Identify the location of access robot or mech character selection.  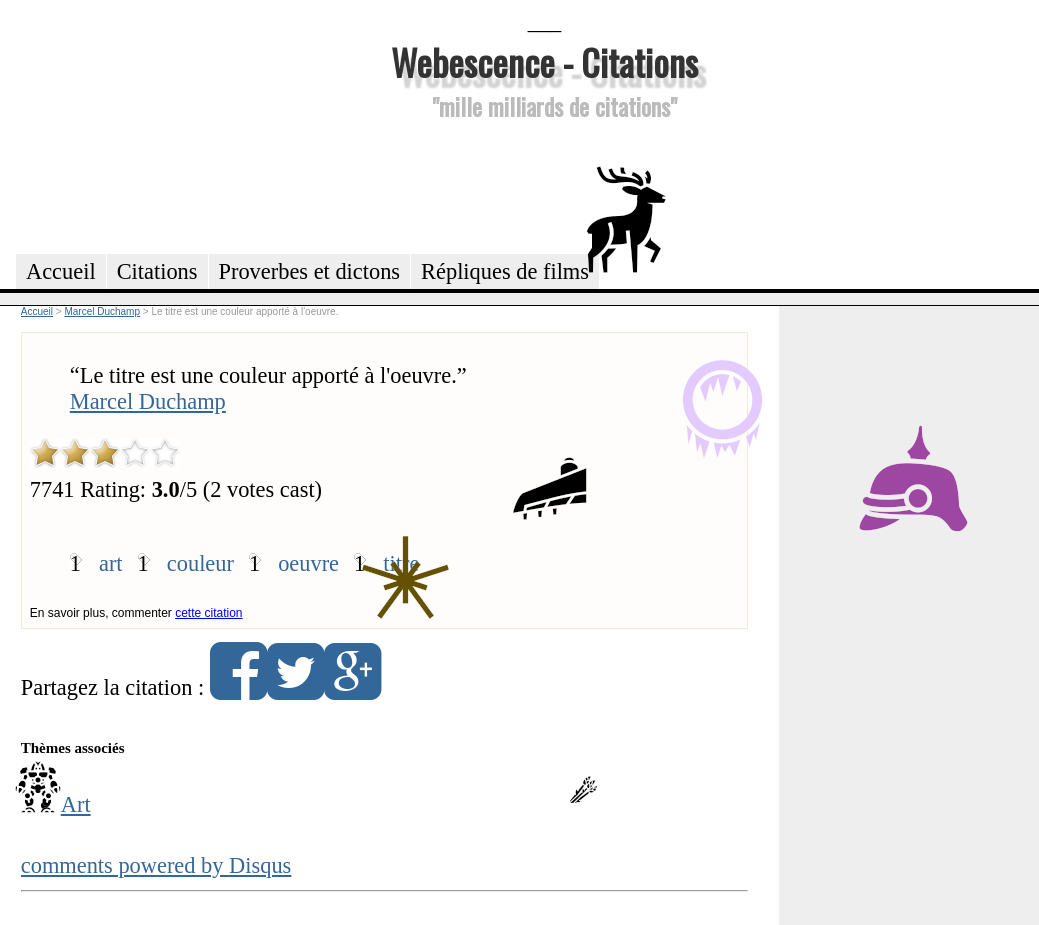
(38, 787).